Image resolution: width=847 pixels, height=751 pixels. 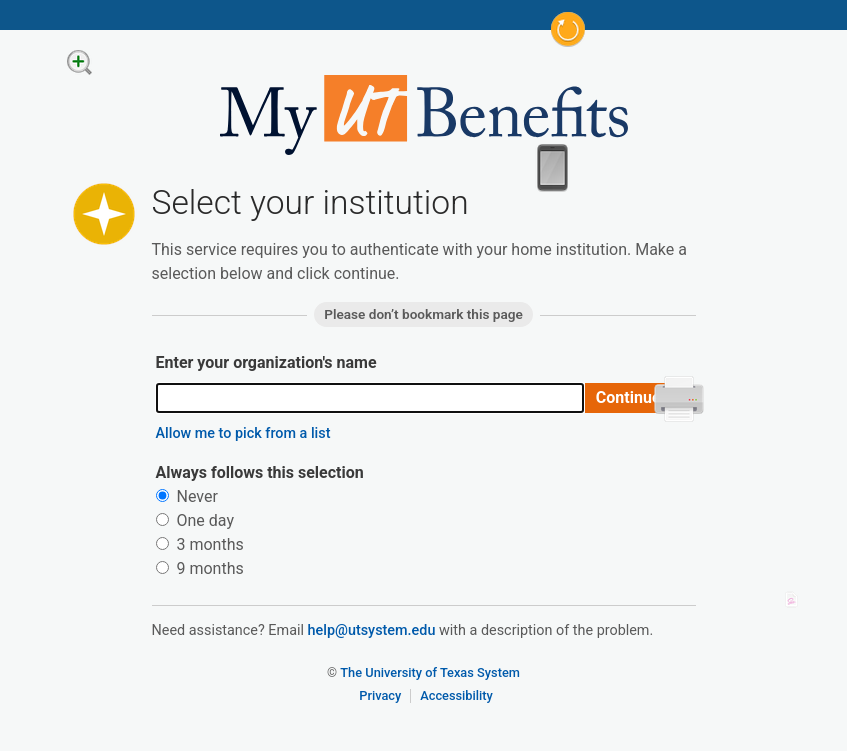 I want to click on zoom in on the current view, so click(x=79, y=62).